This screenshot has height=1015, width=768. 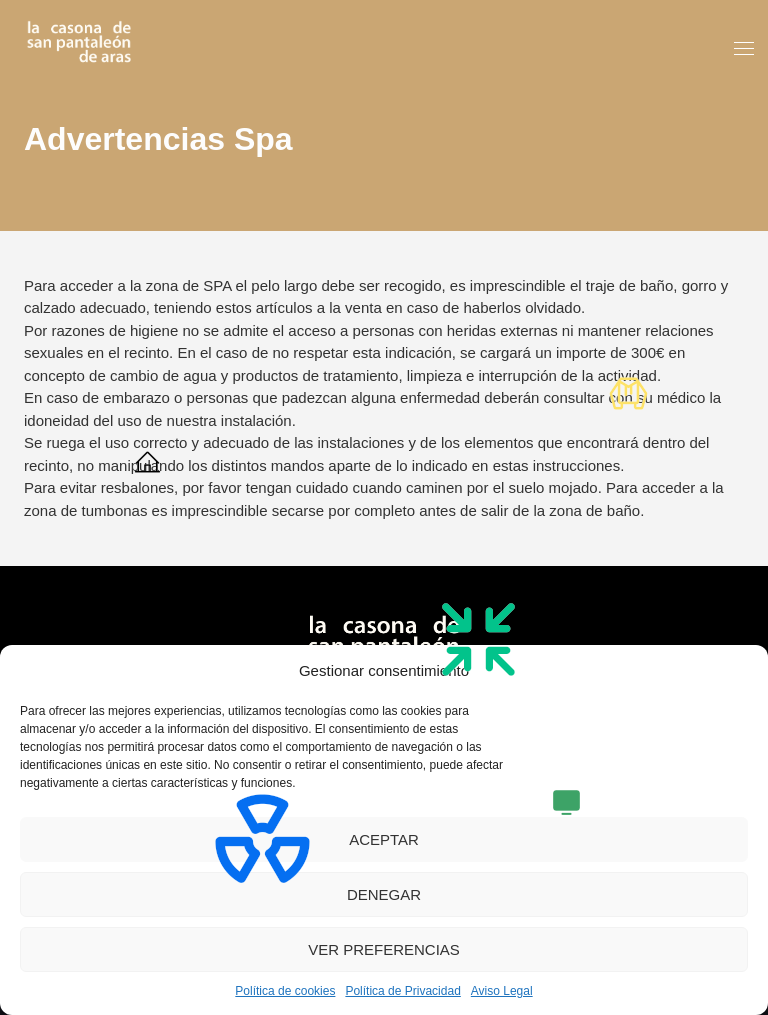 I want to click on navigate to home screen, so click(x=147, y=462).